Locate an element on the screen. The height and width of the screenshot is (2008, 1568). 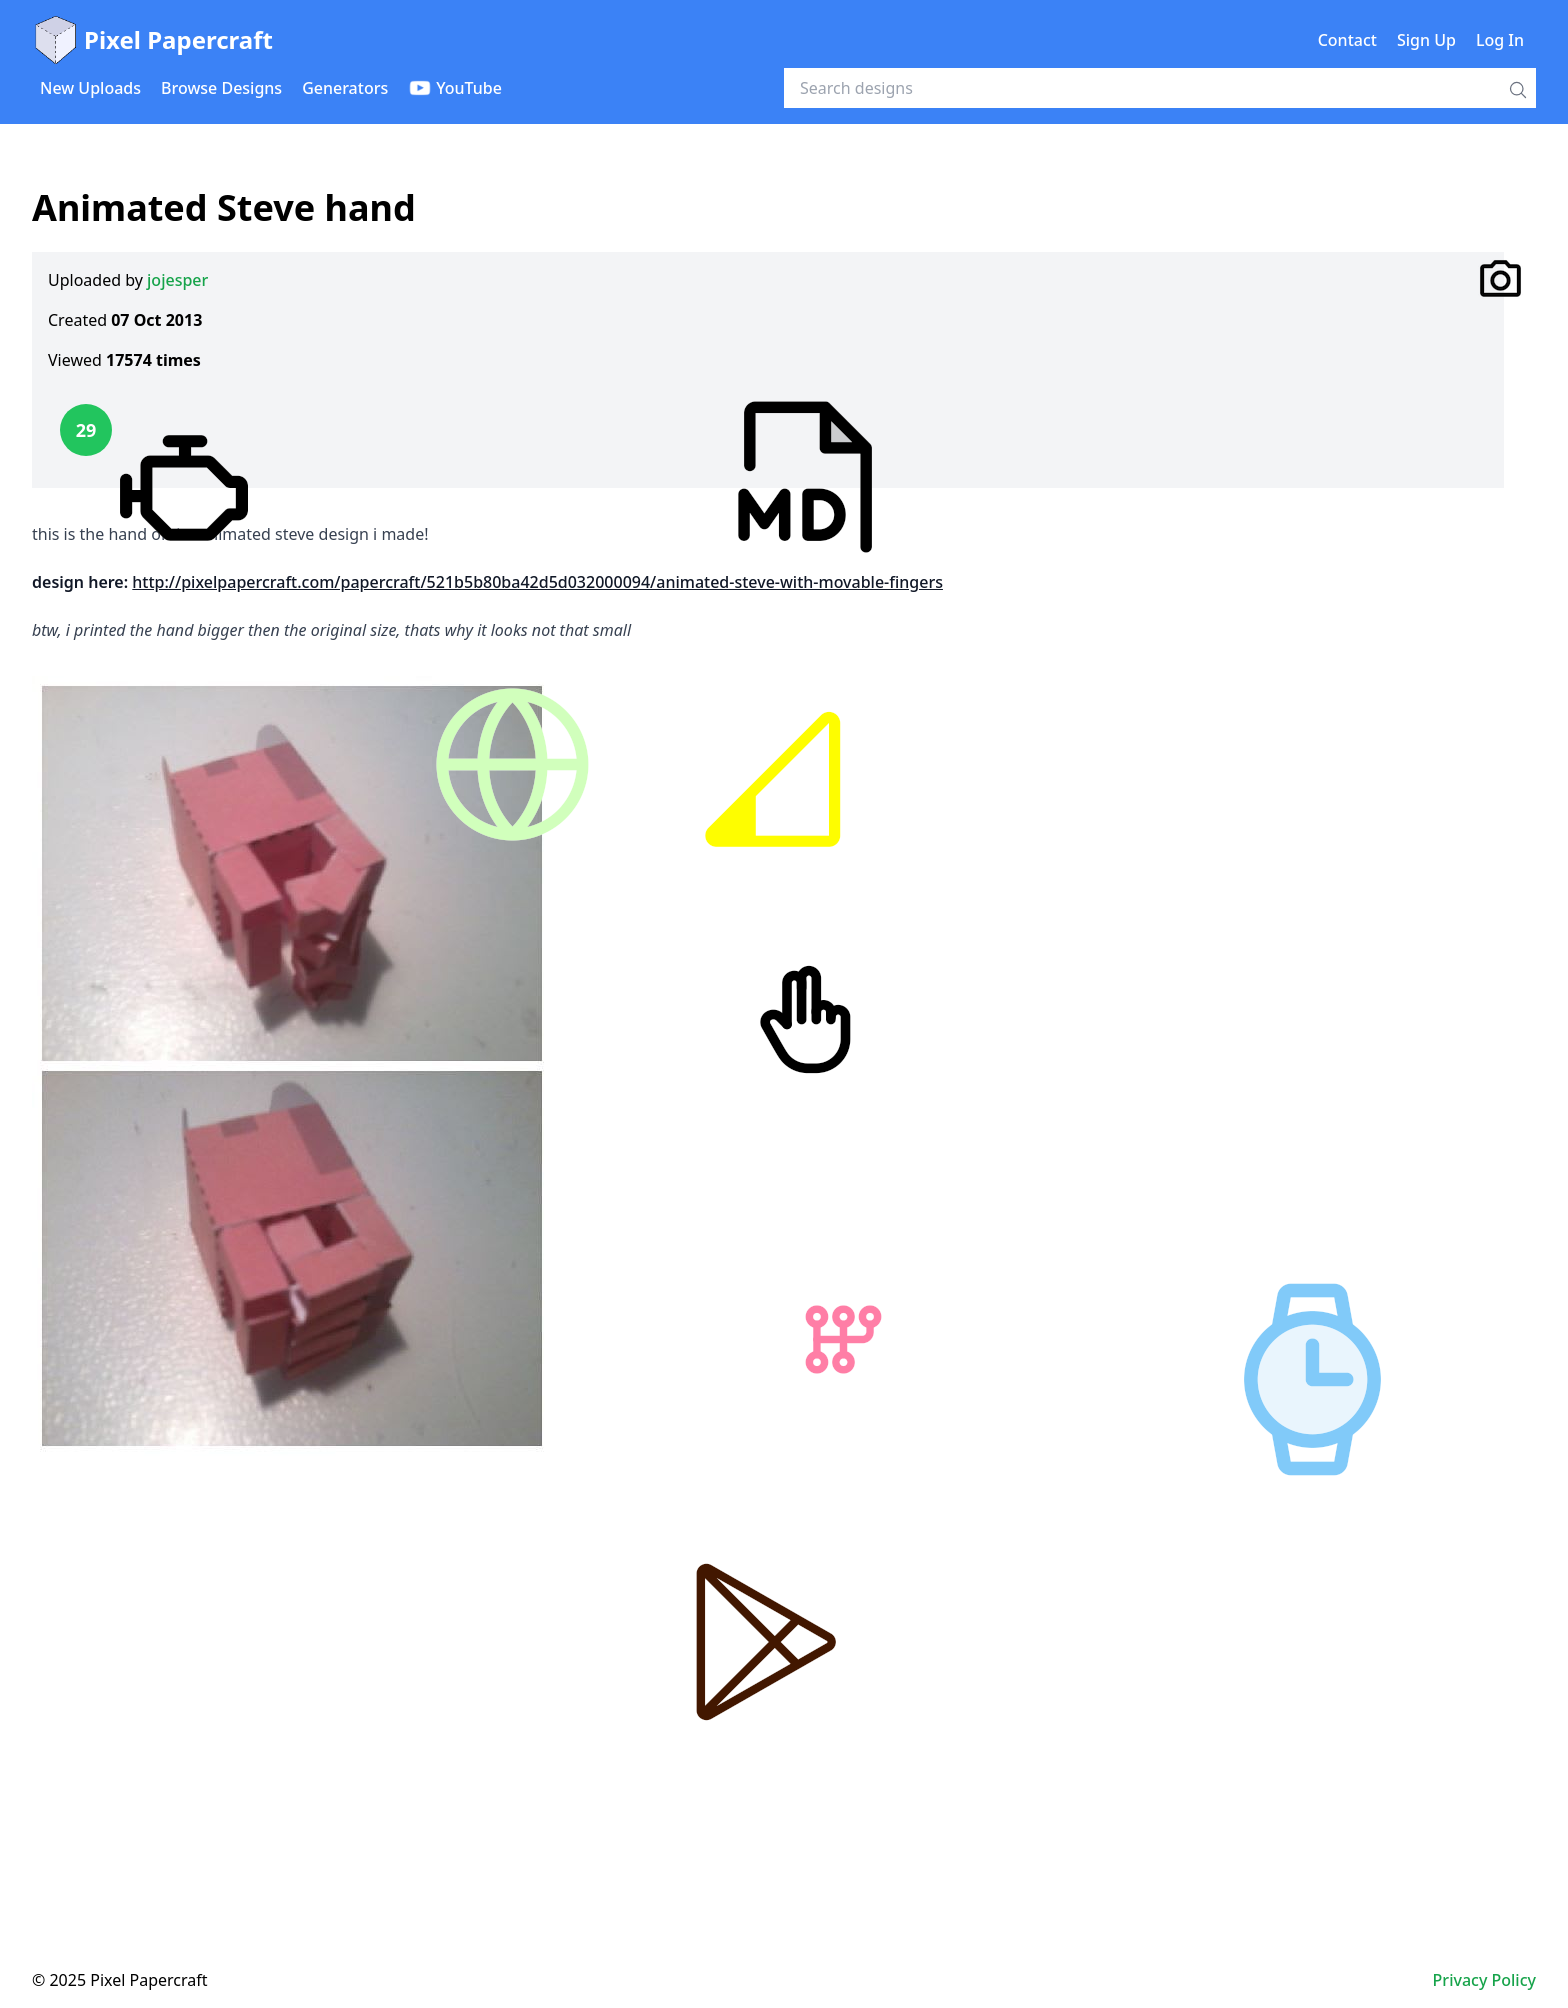
take a photo is located at coordinates (1500, 280).